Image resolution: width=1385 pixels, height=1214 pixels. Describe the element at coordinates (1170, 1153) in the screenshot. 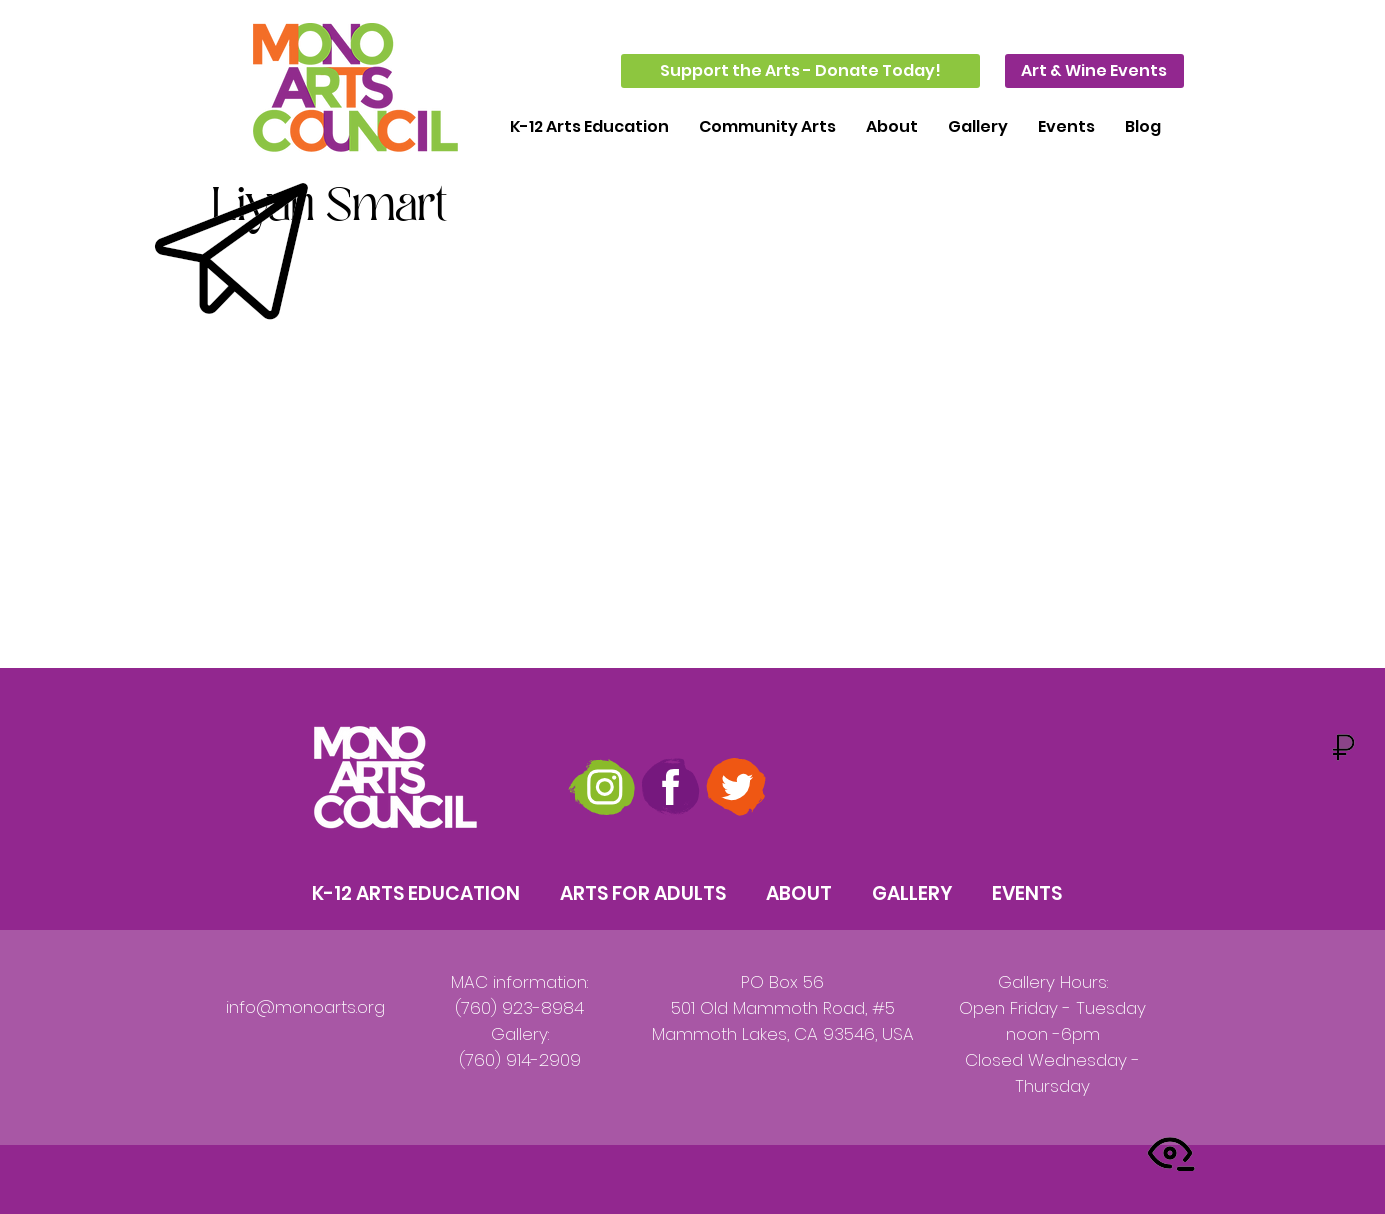

I see `reduce visibility or hide content` at that location.